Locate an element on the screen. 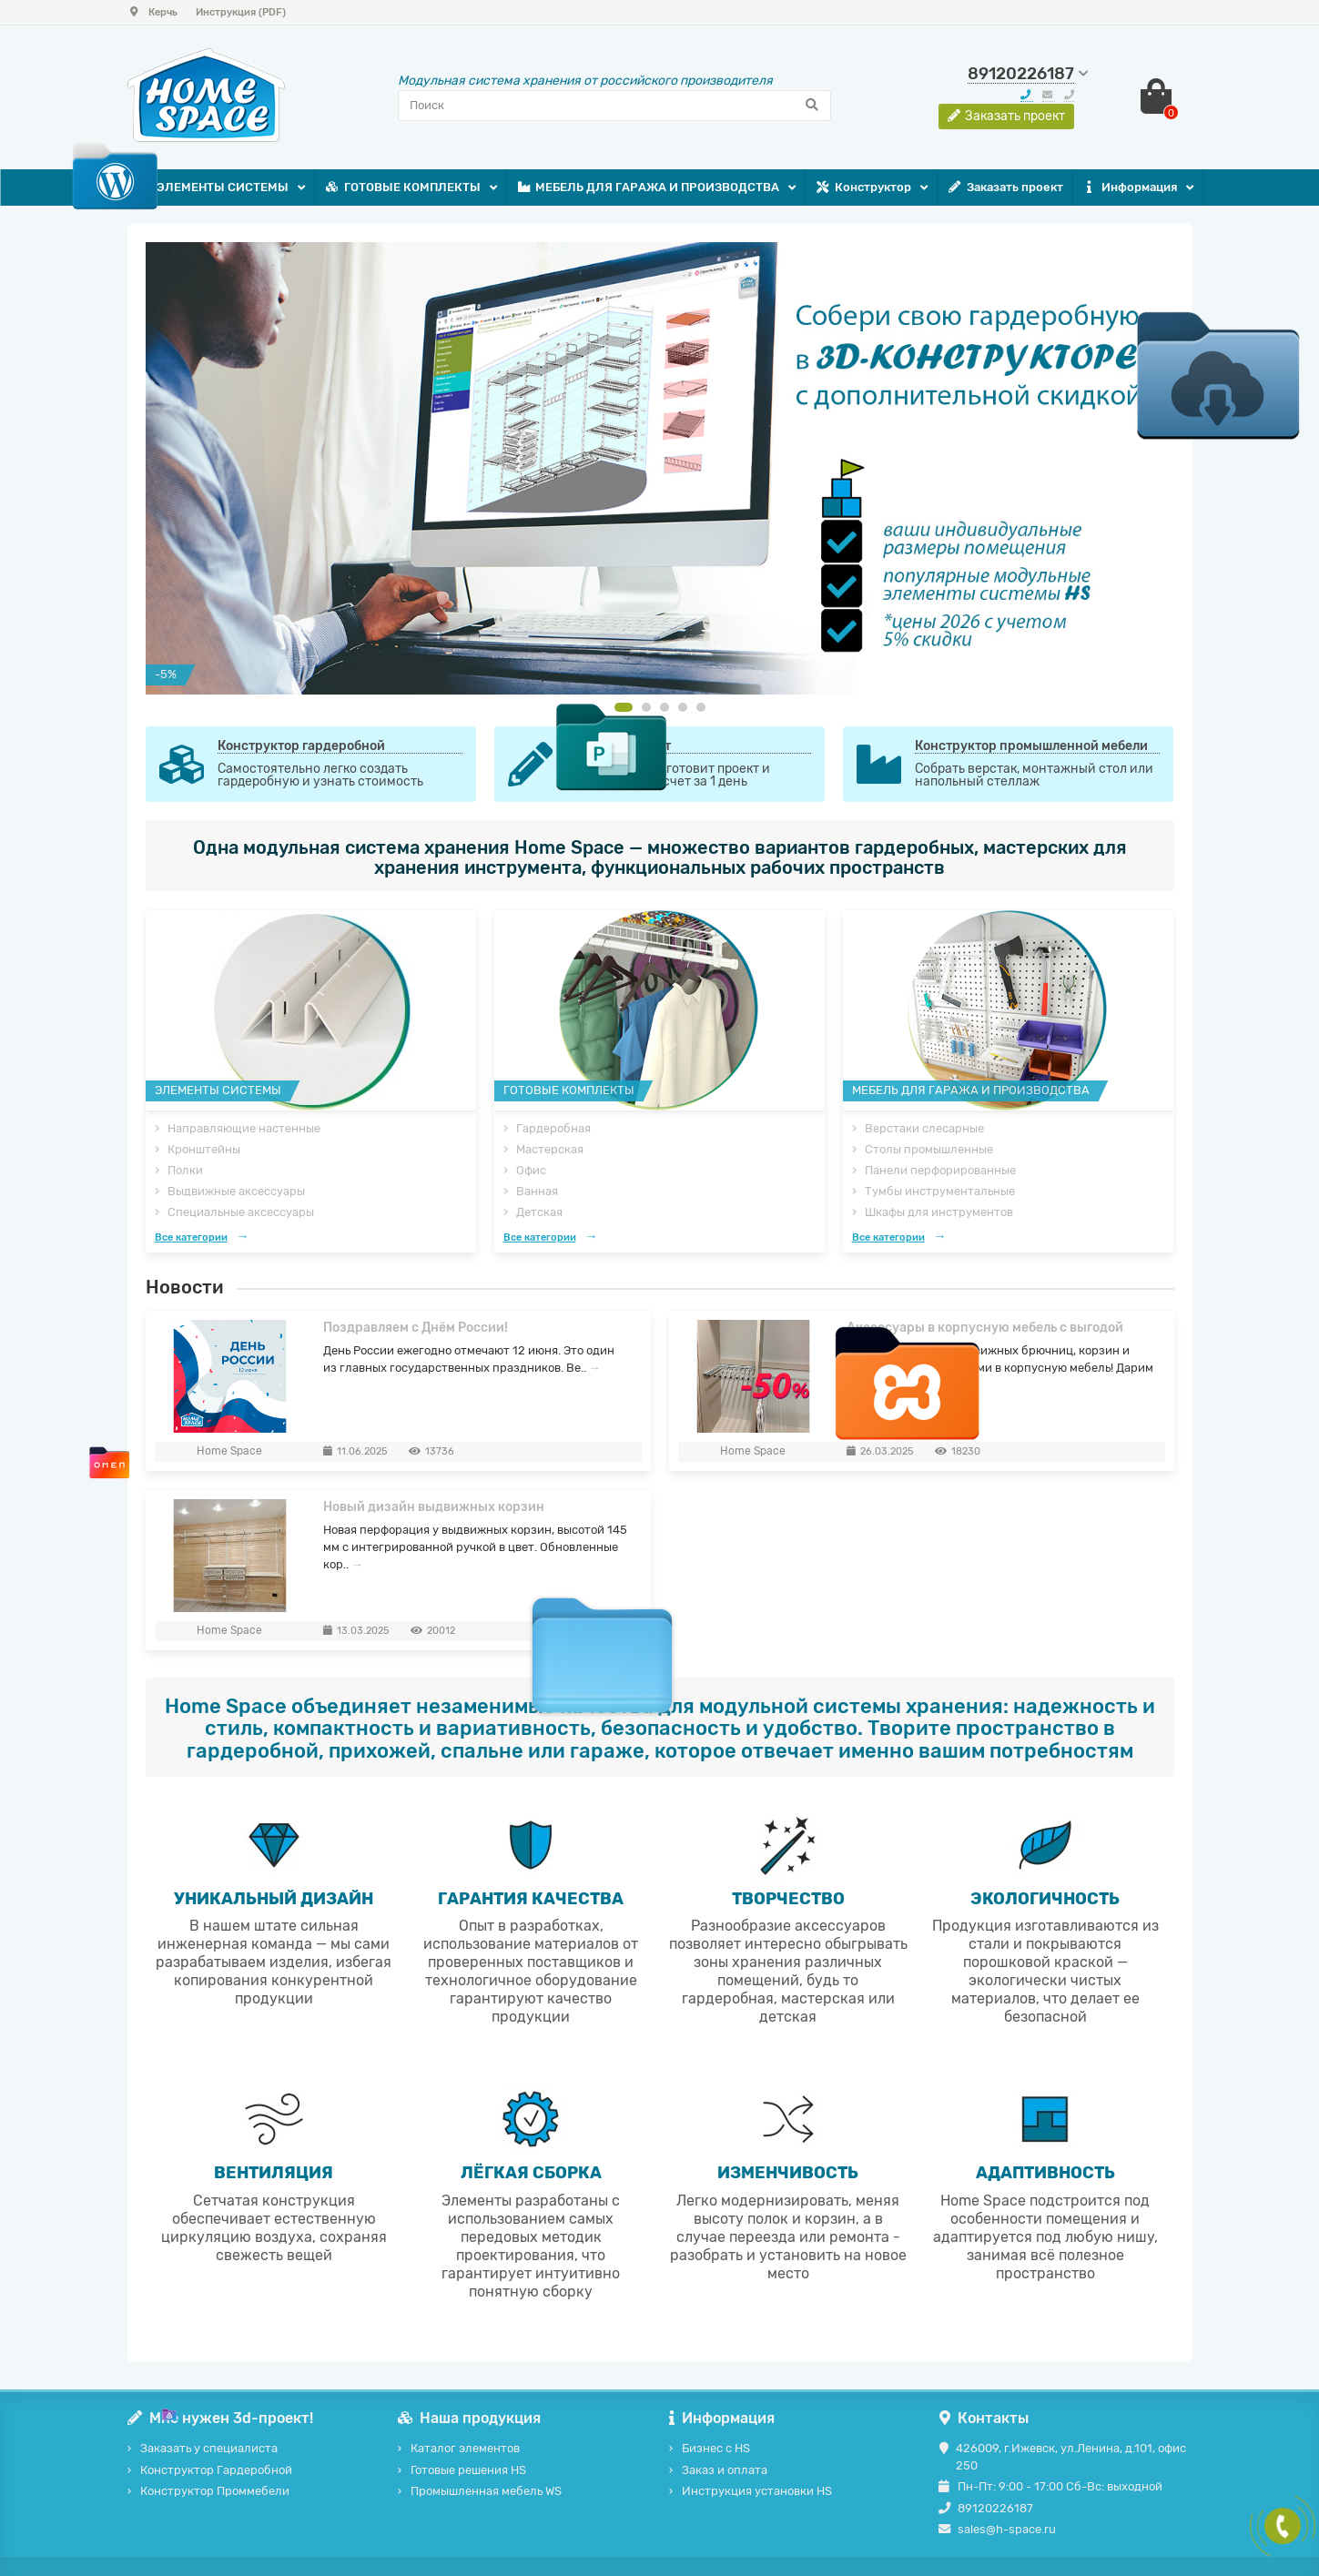 The height and width of the screenshot is (2576, 1319). open XAMPP local server files folder is located at coordinates (907, 1387).